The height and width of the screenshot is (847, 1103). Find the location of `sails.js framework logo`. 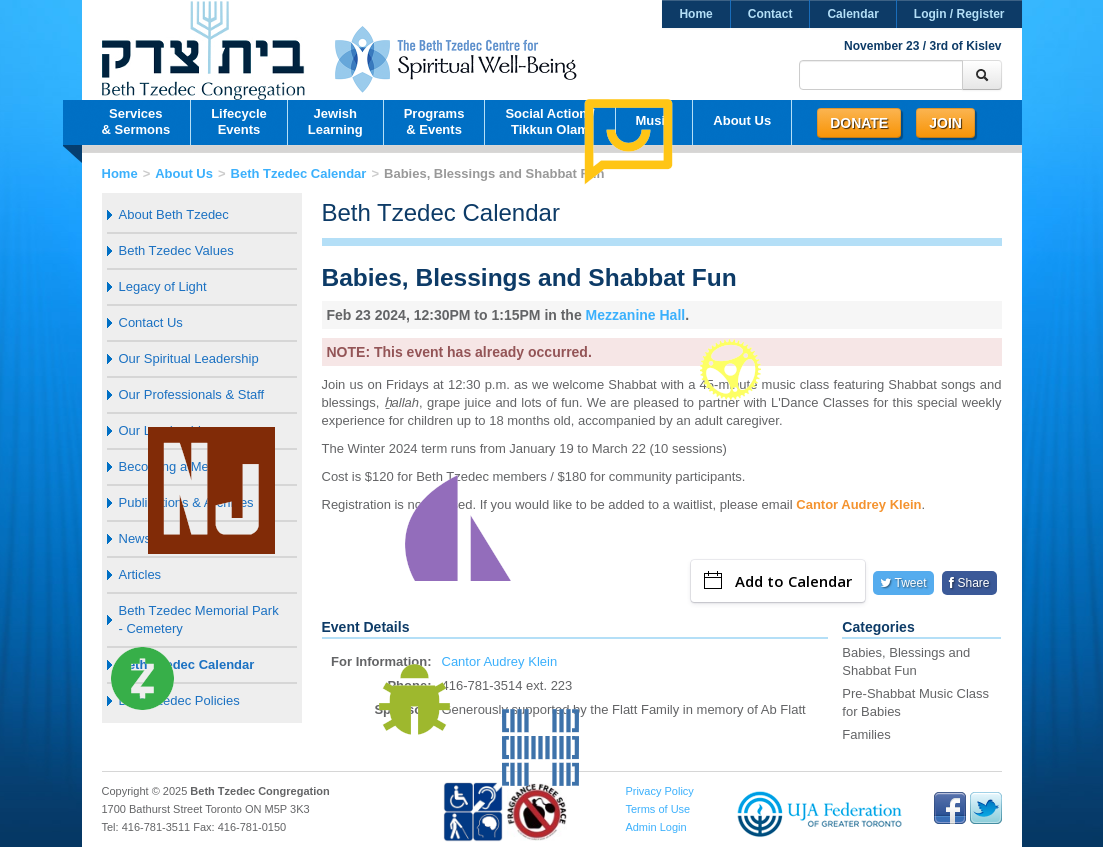

sails.js framework logo is located at coordinates (458, 528).